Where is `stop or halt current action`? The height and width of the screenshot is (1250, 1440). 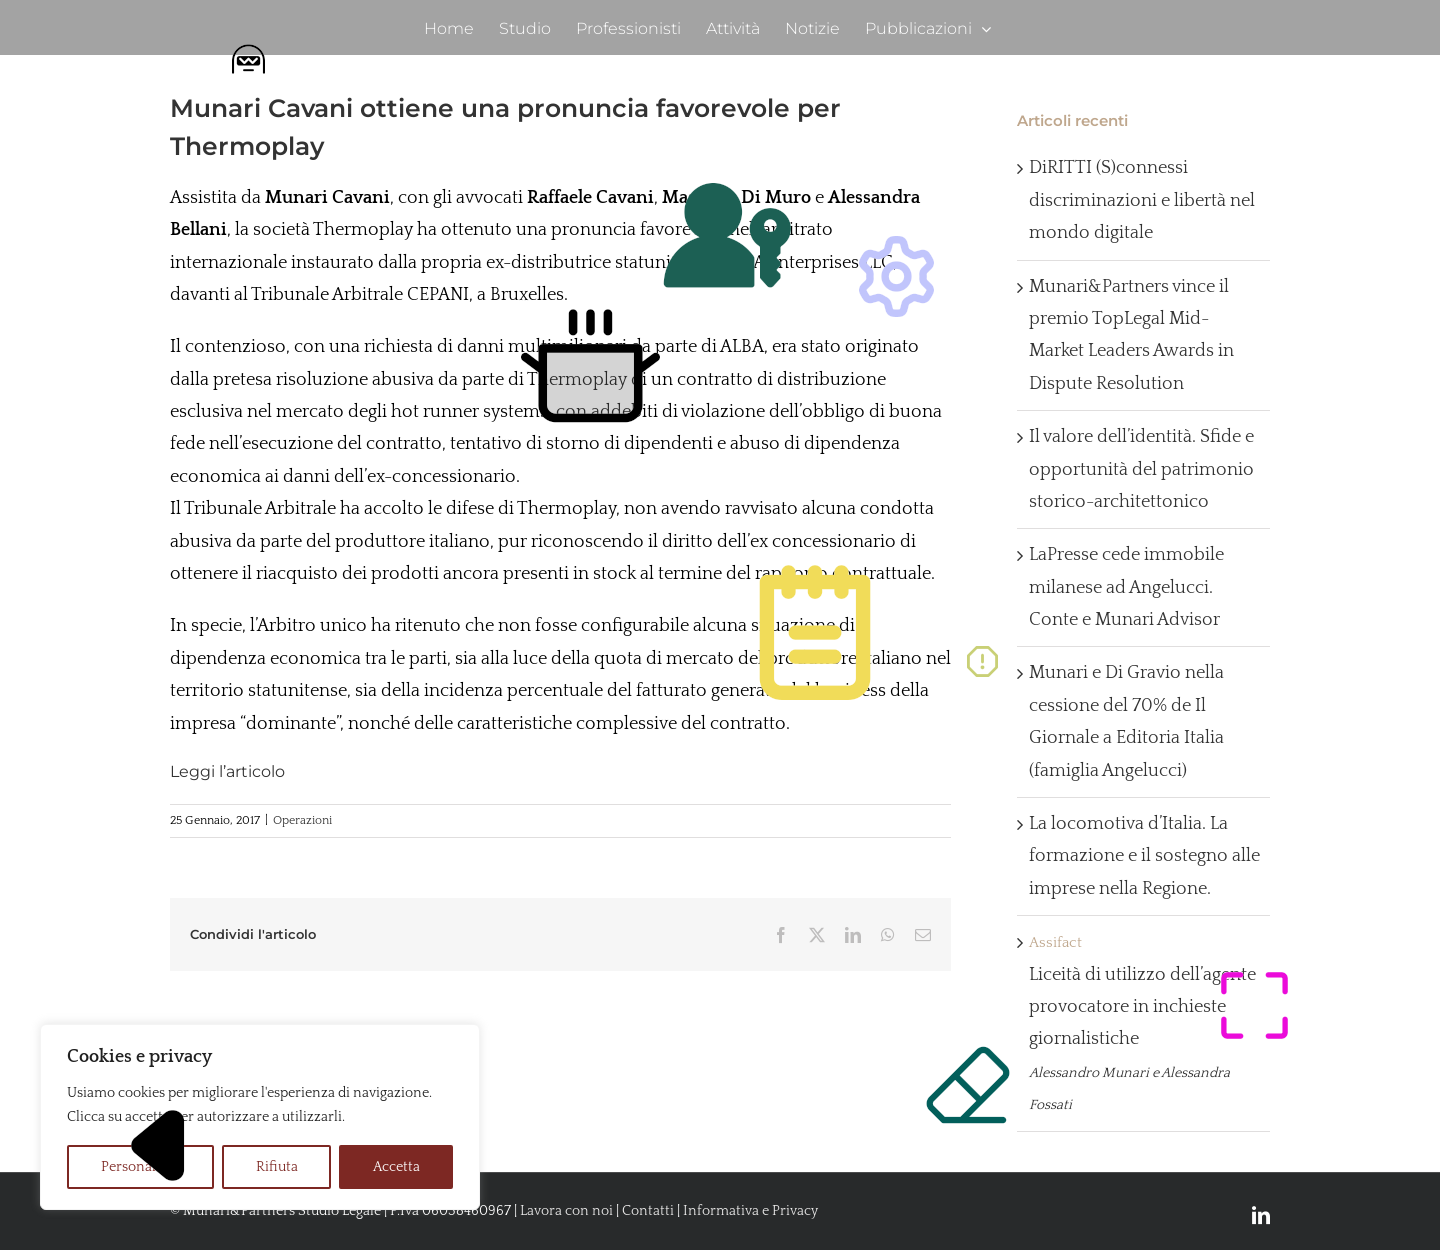 stop or halt current action is located at coordinates (982, 661).